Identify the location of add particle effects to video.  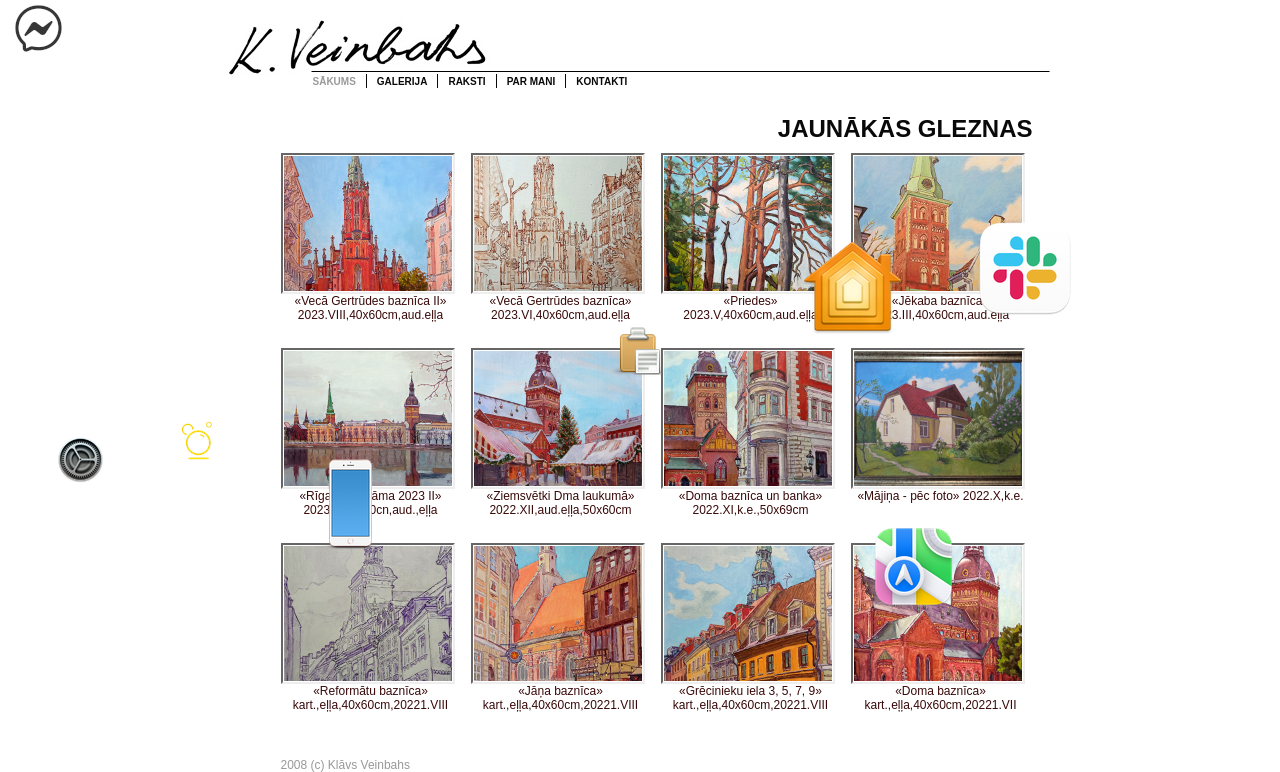
(198, 440).